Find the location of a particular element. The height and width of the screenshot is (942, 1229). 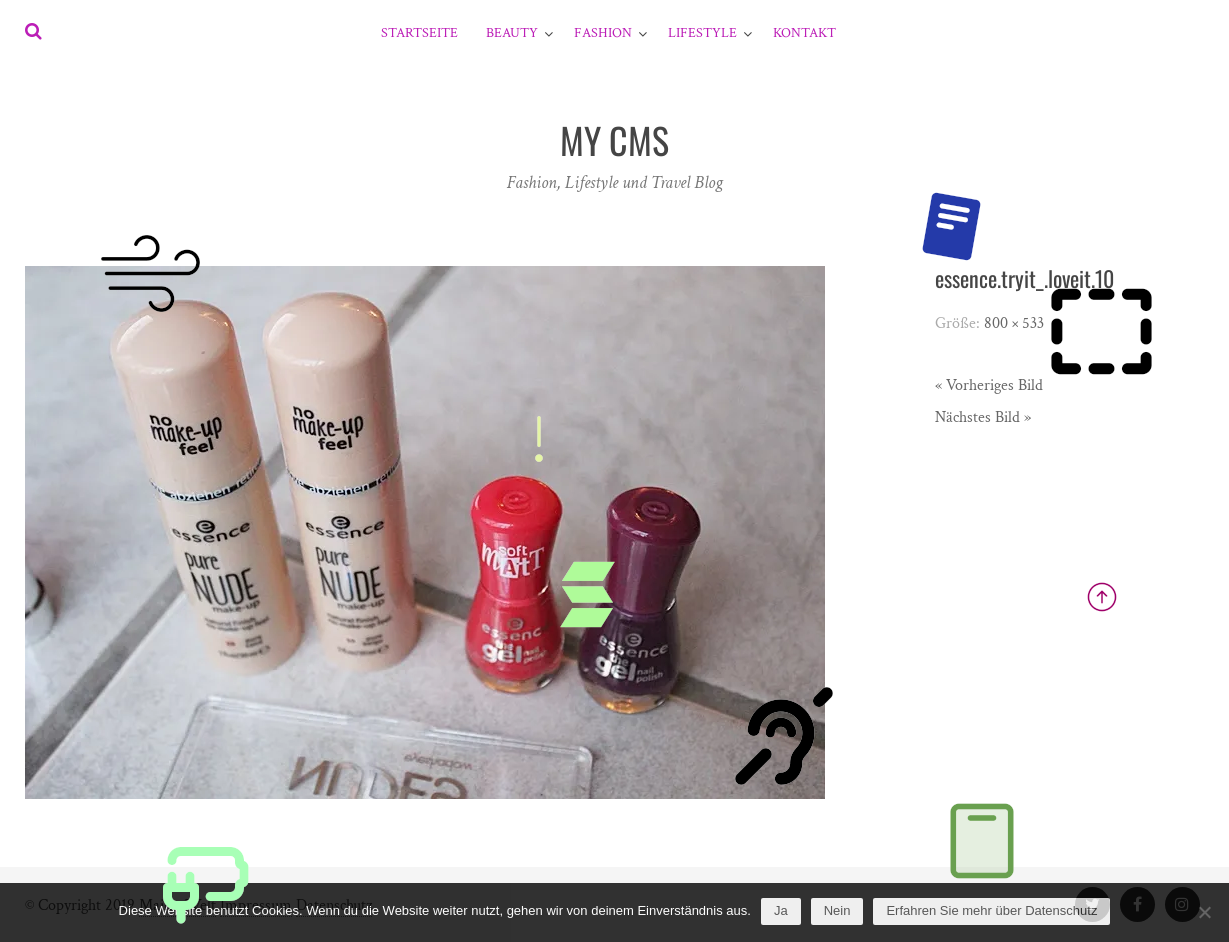

view or access your resume/CV is located at coordinates (951, 226).